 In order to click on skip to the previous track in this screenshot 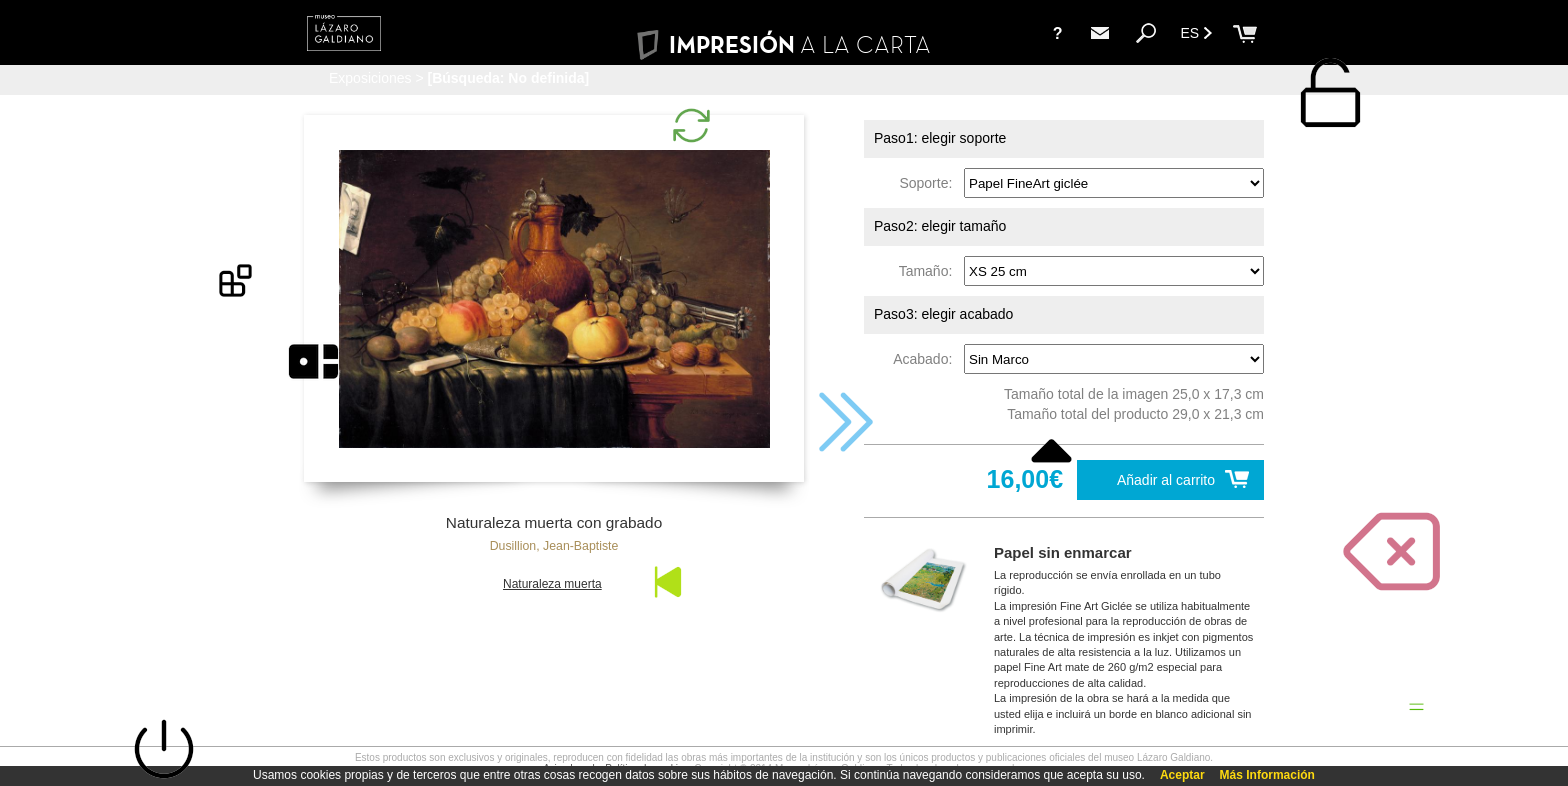, I will do `click(668, 582)`.